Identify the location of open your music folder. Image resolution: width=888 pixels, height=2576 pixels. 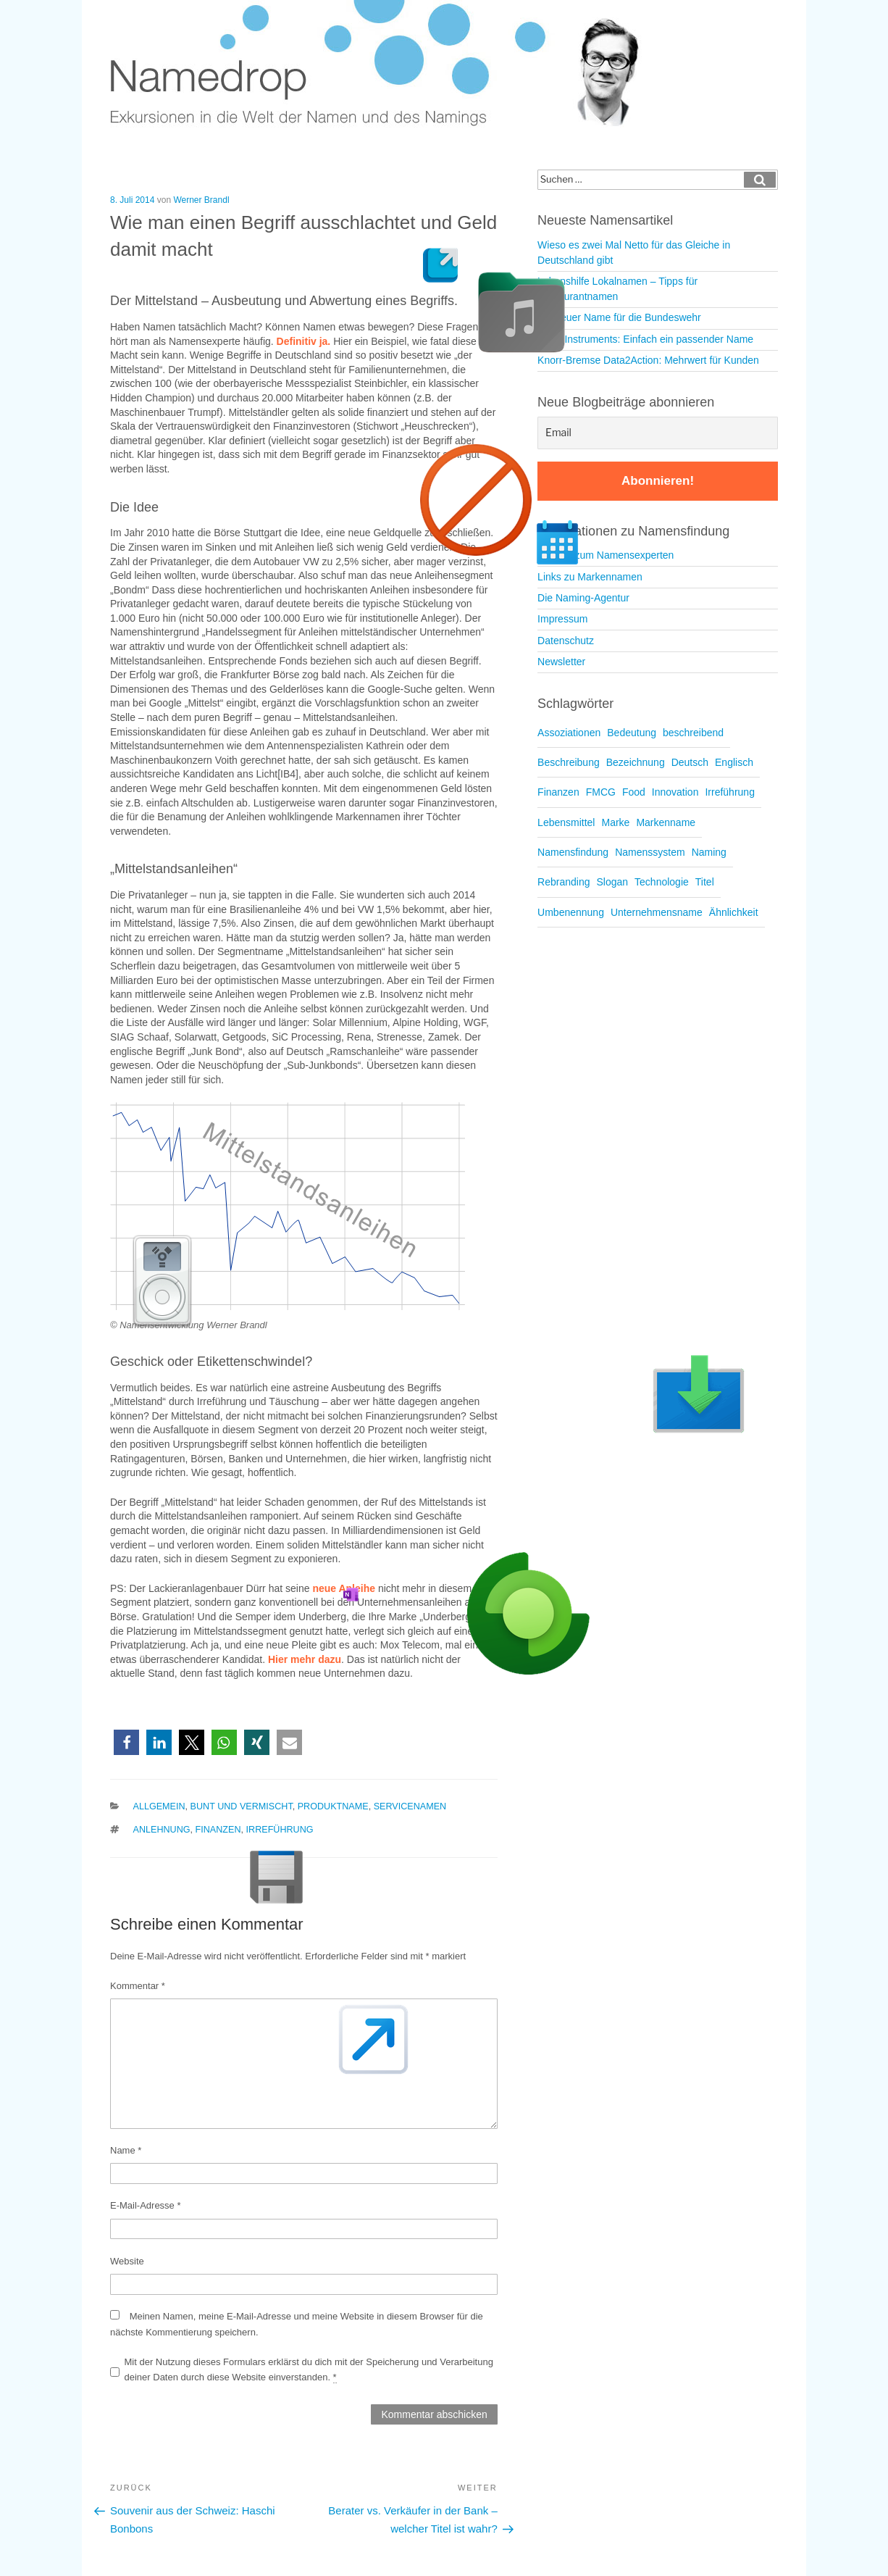
(522, 312).